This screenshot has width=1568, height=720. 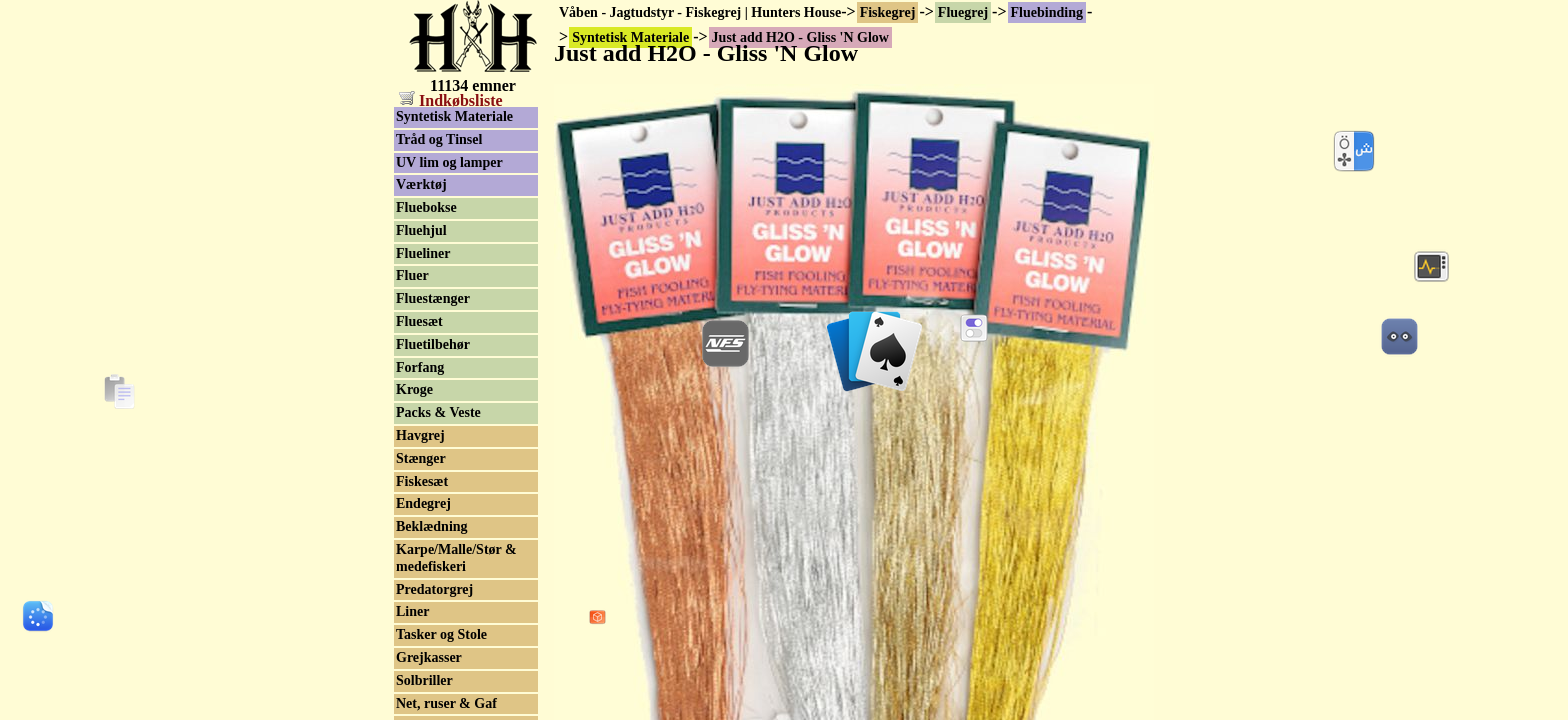 I want to click on paste content from clipboard, so click(x=119, y=391).